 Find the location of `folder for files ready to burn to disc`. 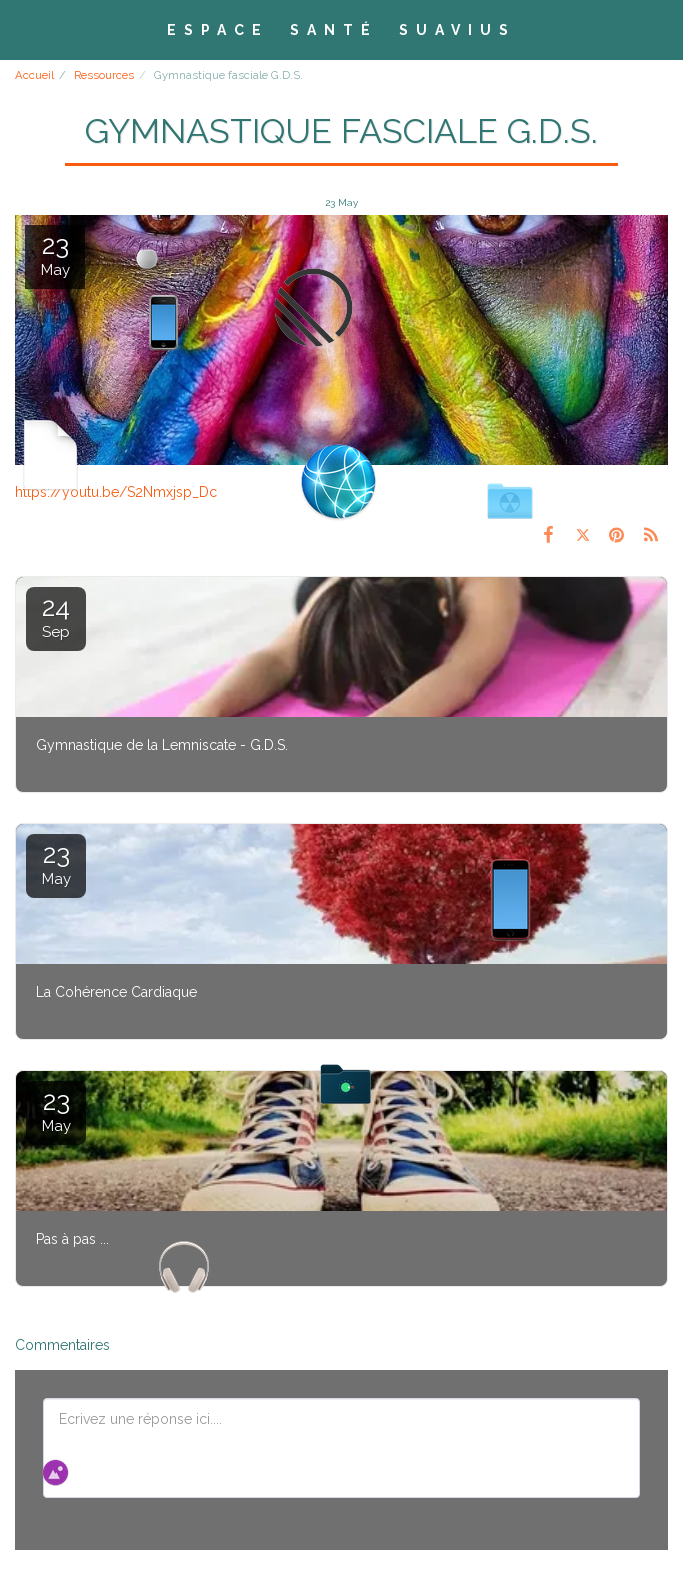

folder for files ready to burn to disc is located at coordinates (510, 501).